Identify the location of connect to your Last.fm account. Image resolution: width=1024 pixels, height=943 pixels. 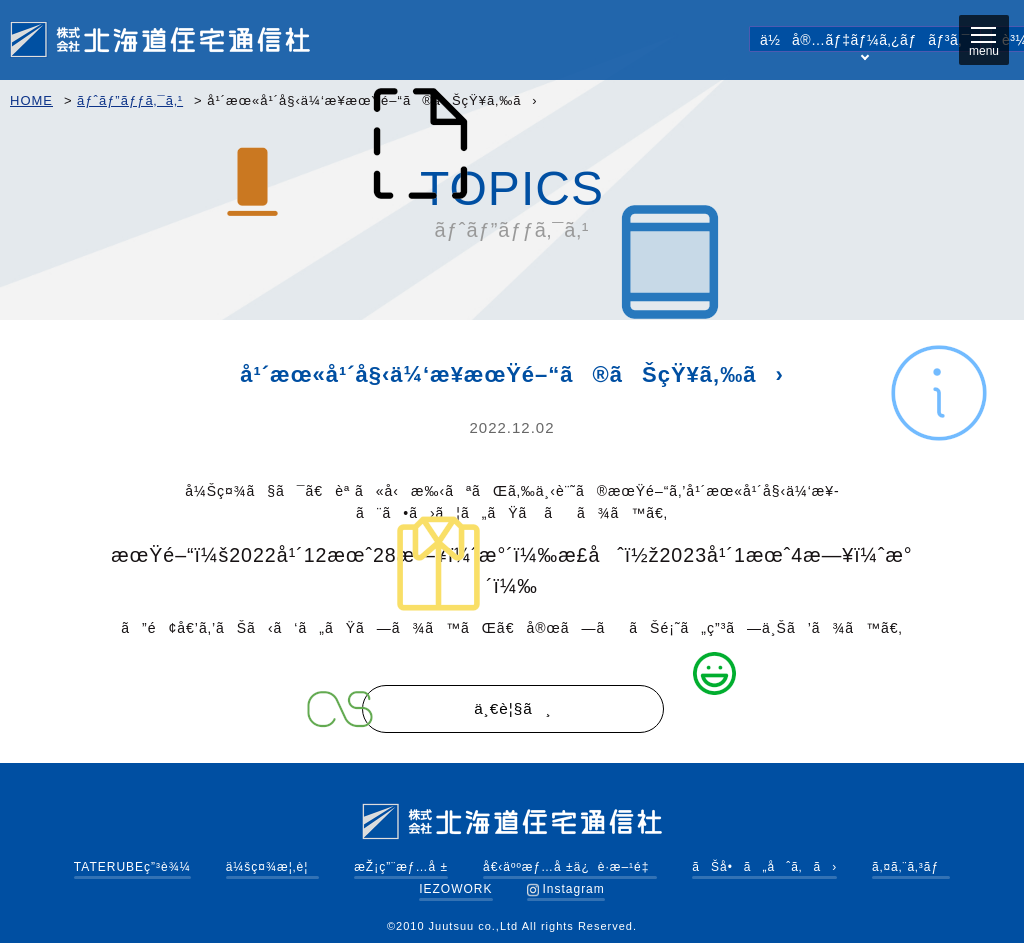
(340, 708).